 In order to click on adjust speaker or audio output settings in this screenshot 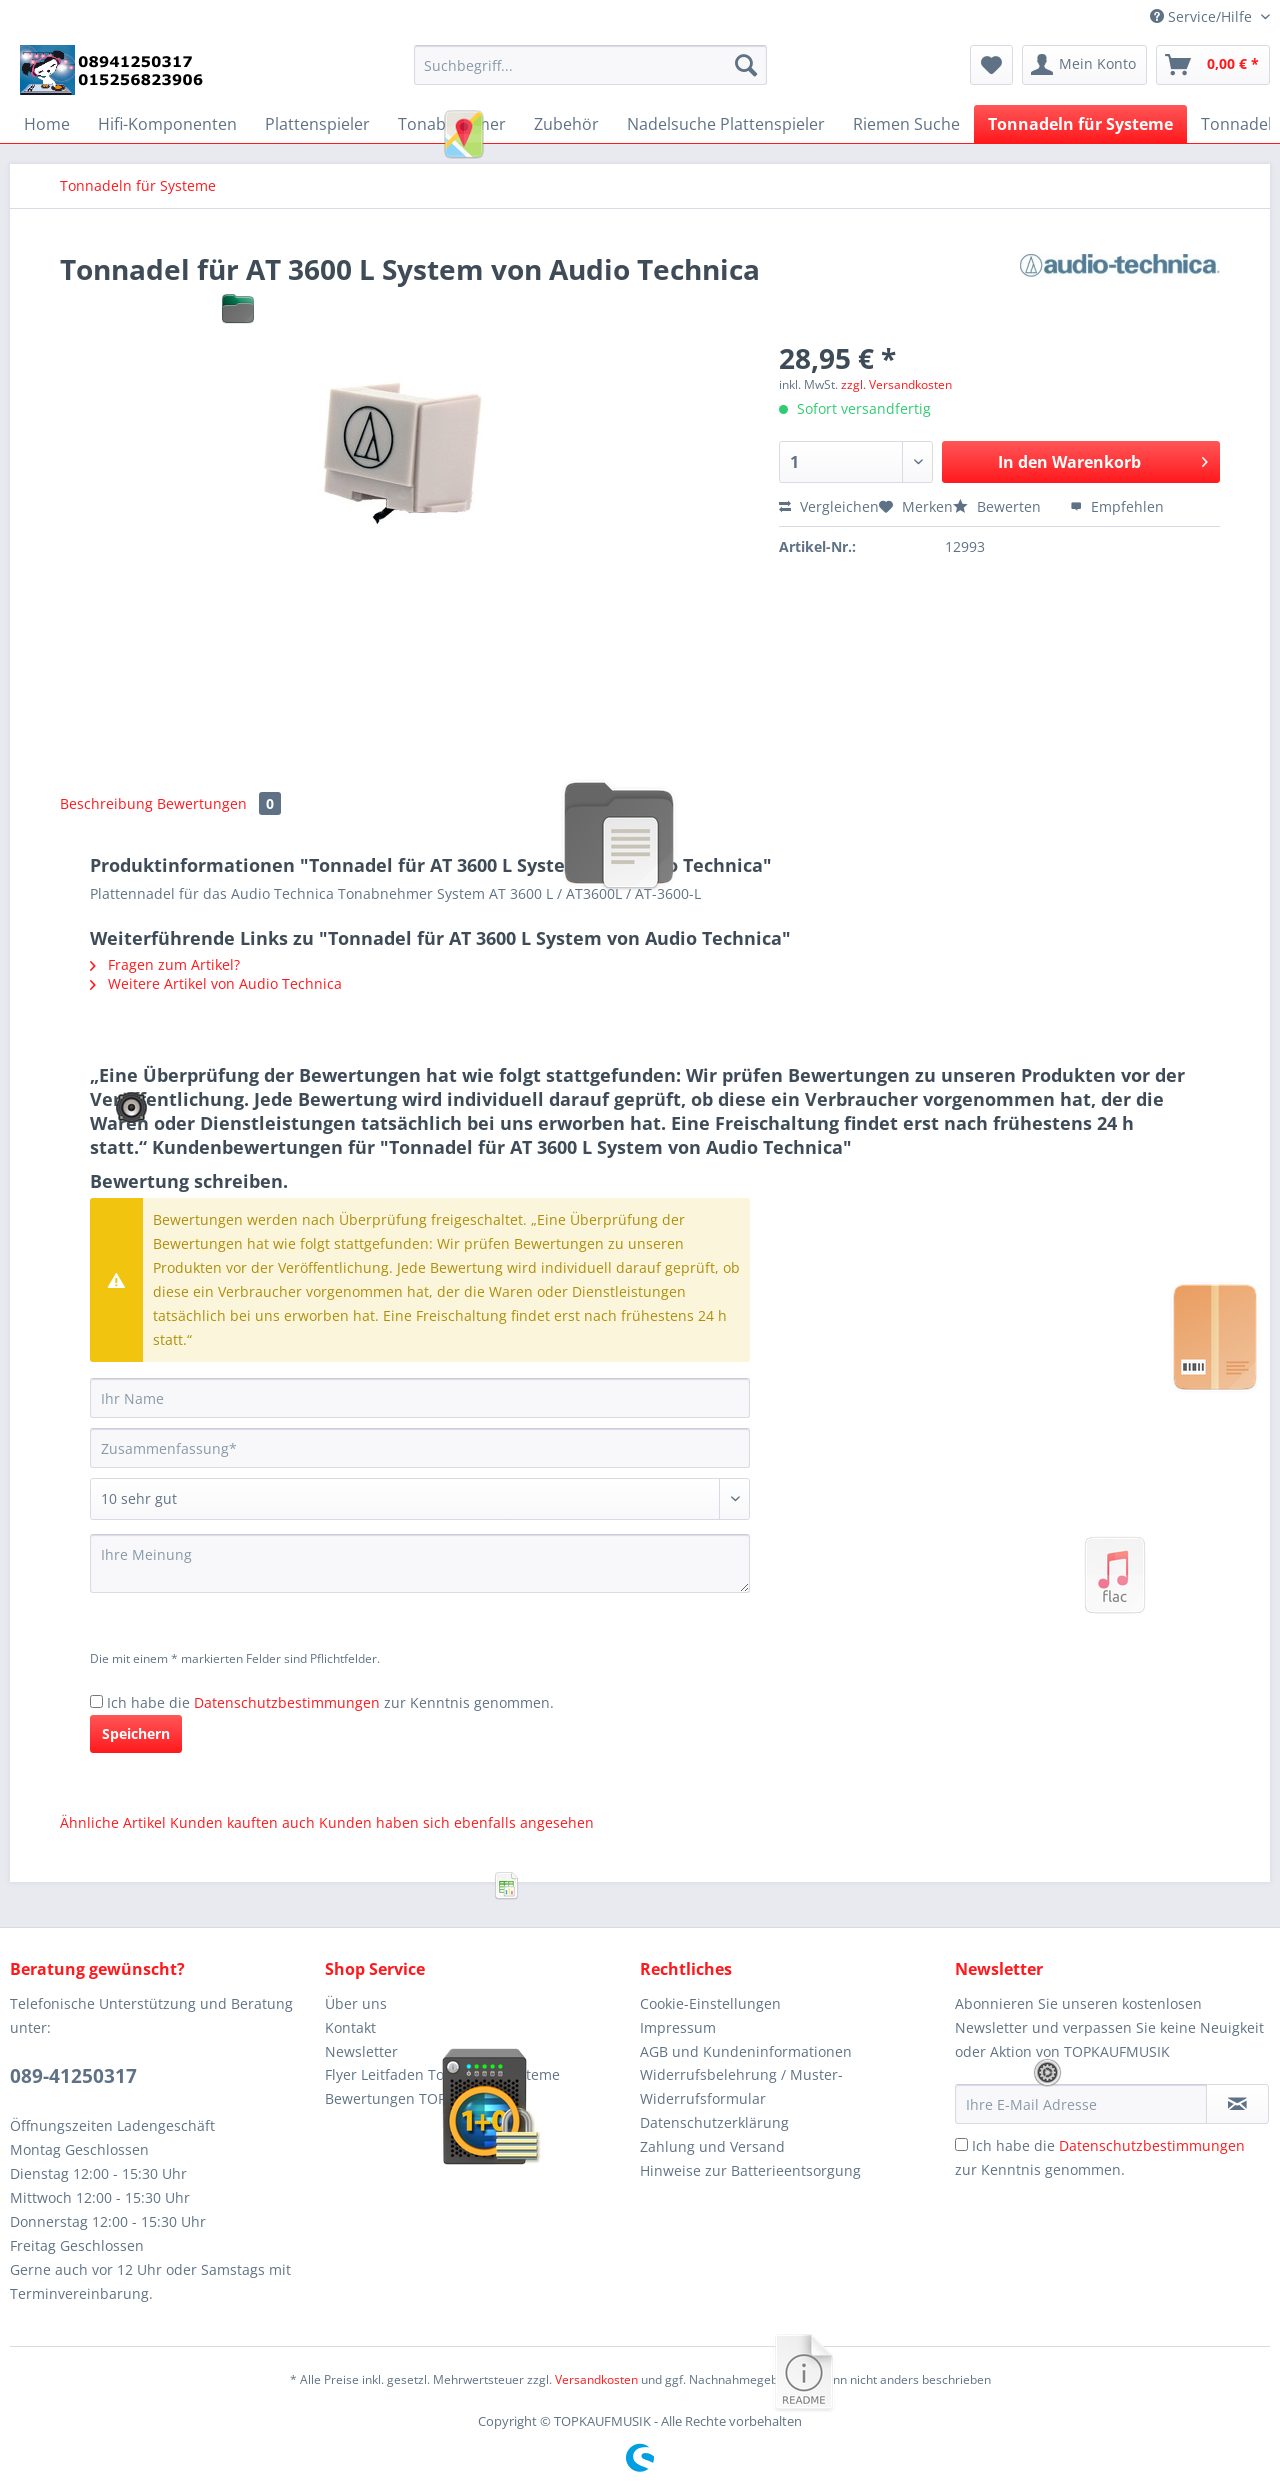, I will do `click(131, 1107)`.